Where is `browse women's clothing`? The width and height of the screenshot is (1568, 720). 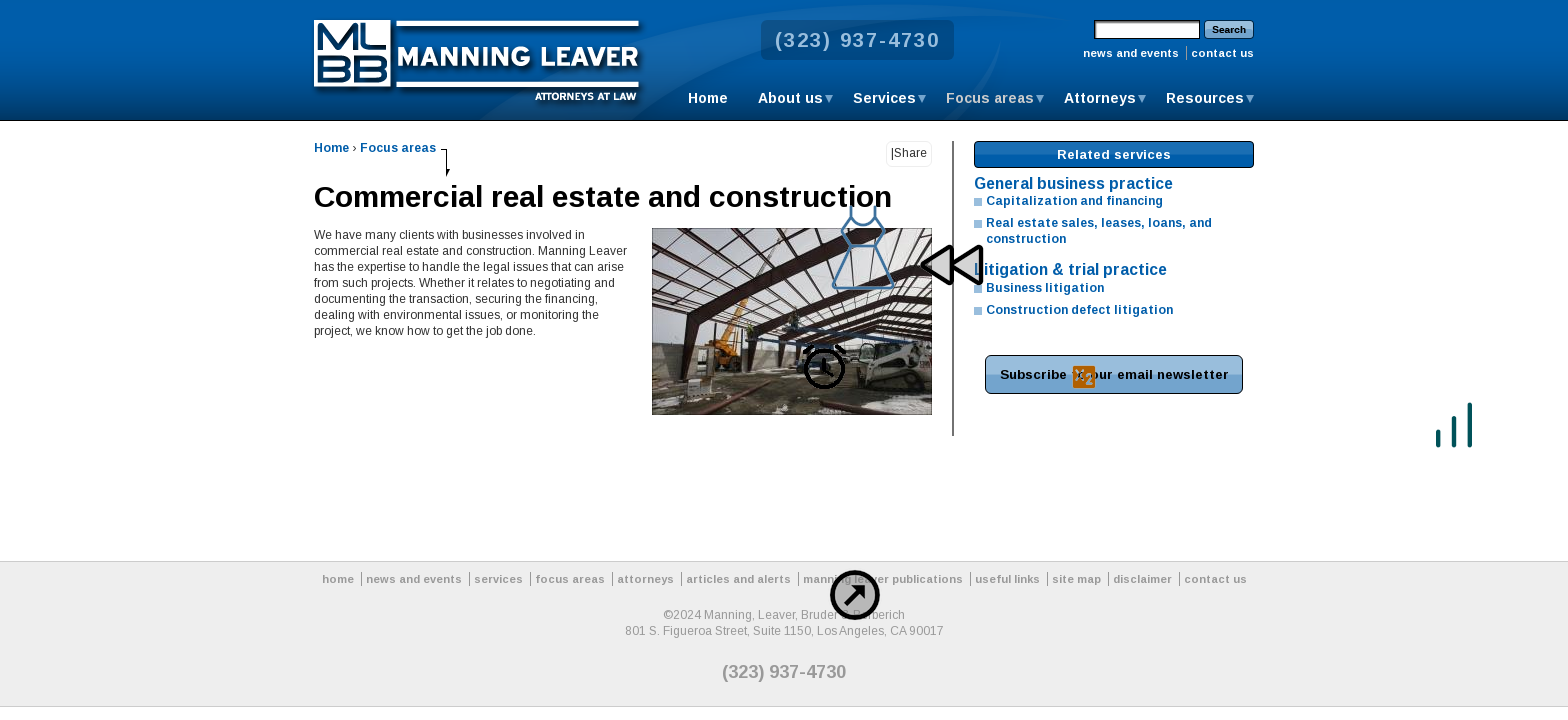
browse women's clothing is located at coordinates (863, 252).